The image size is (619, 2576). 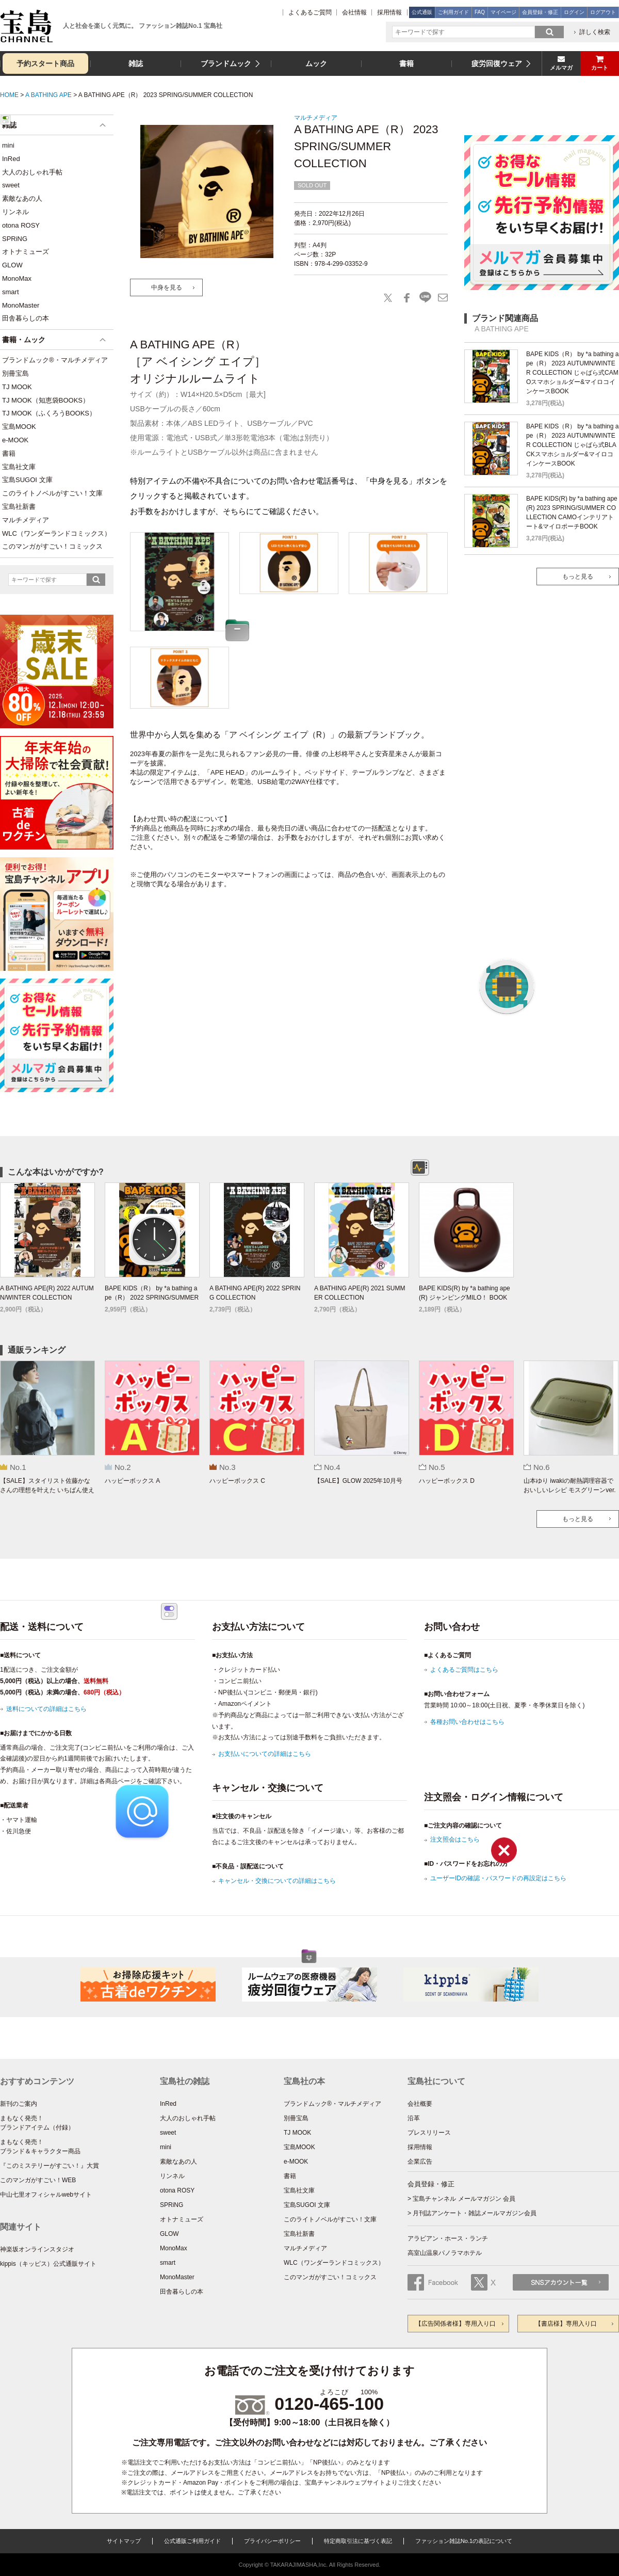 I want to click on access firmware update settings, so click(x=507, y=986).